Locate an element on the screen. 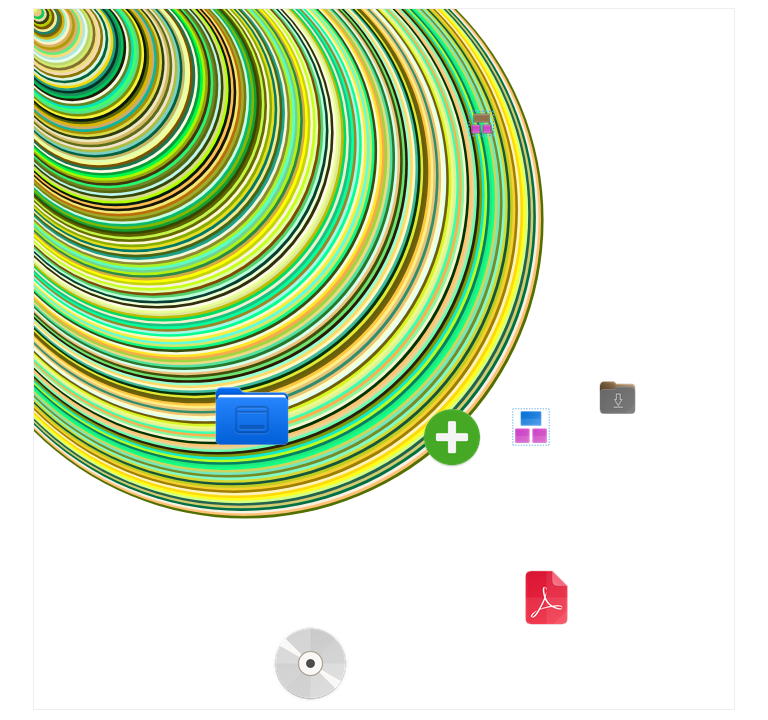  open a compressed pdf document is located at coordinates (546, 597).